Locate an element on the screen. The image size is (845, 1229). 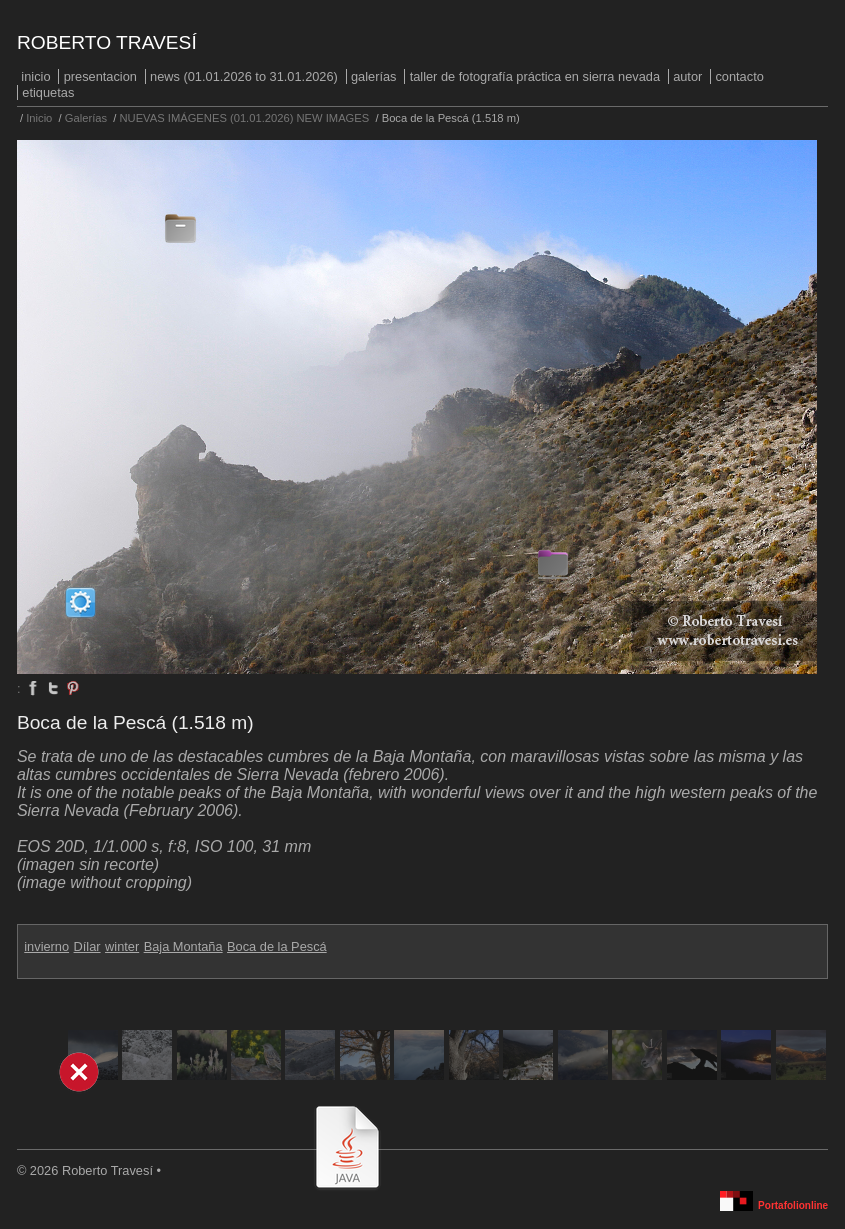
a java source code file is located at coordinates (347, 1148).